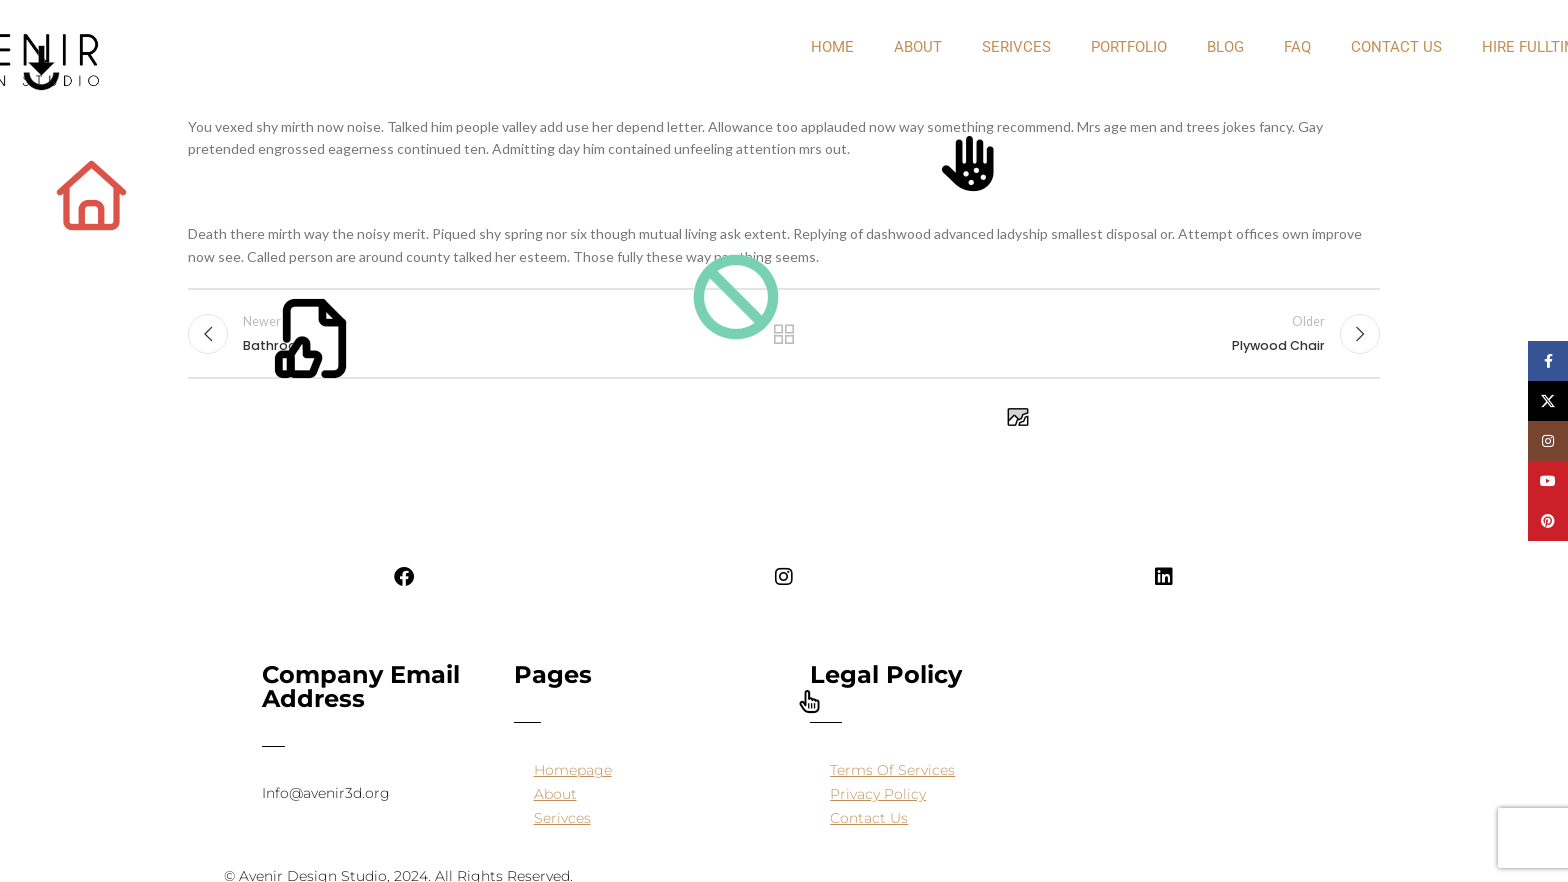  What do you see at coordinates (969, 163) in the screenshot?
I see `indicates allergy information or warnings` at bounding box center [969, 163].